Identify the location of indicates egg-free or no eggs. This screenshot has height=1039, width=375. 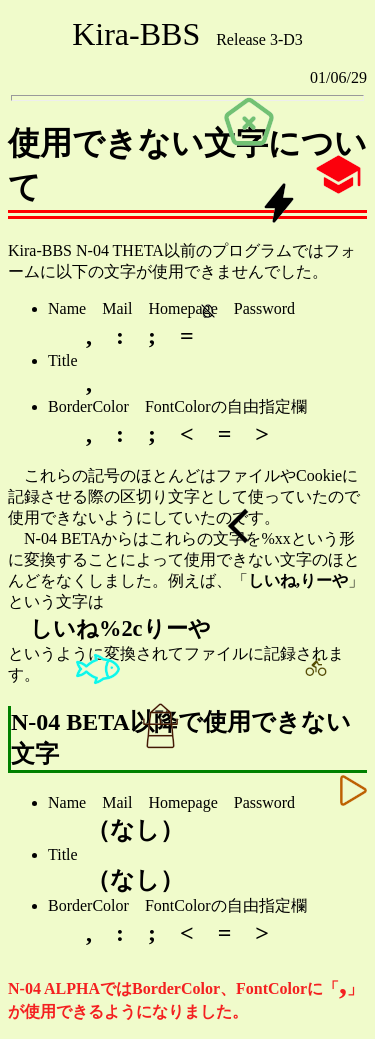
(208, 311).